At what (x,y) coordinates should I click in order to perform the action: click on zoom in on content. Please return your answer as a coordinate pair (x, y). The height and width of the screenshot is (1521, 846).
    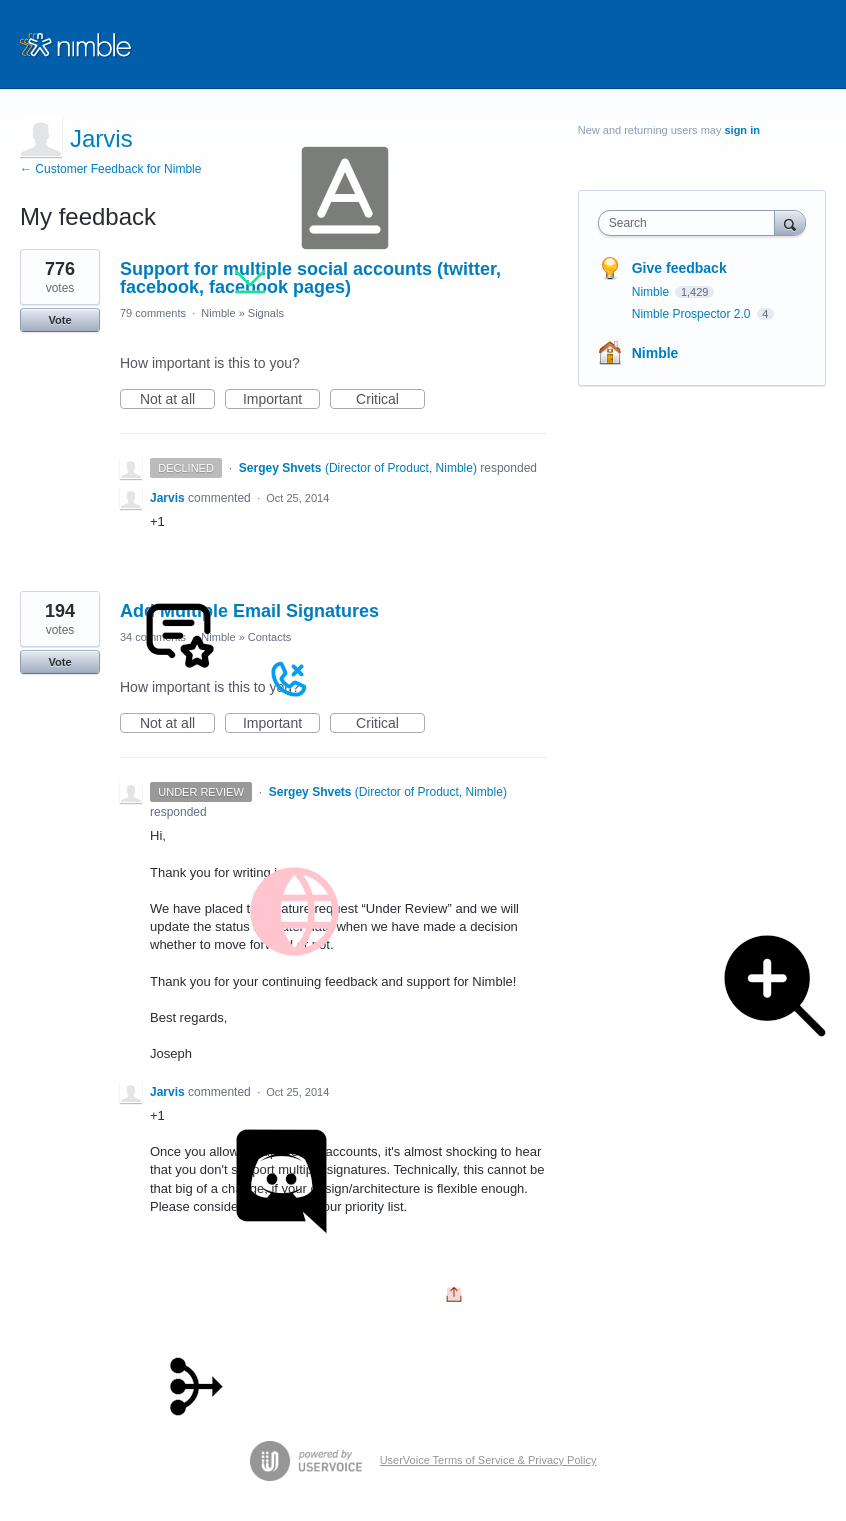
    Looking at the image, I should click on (775, 986).